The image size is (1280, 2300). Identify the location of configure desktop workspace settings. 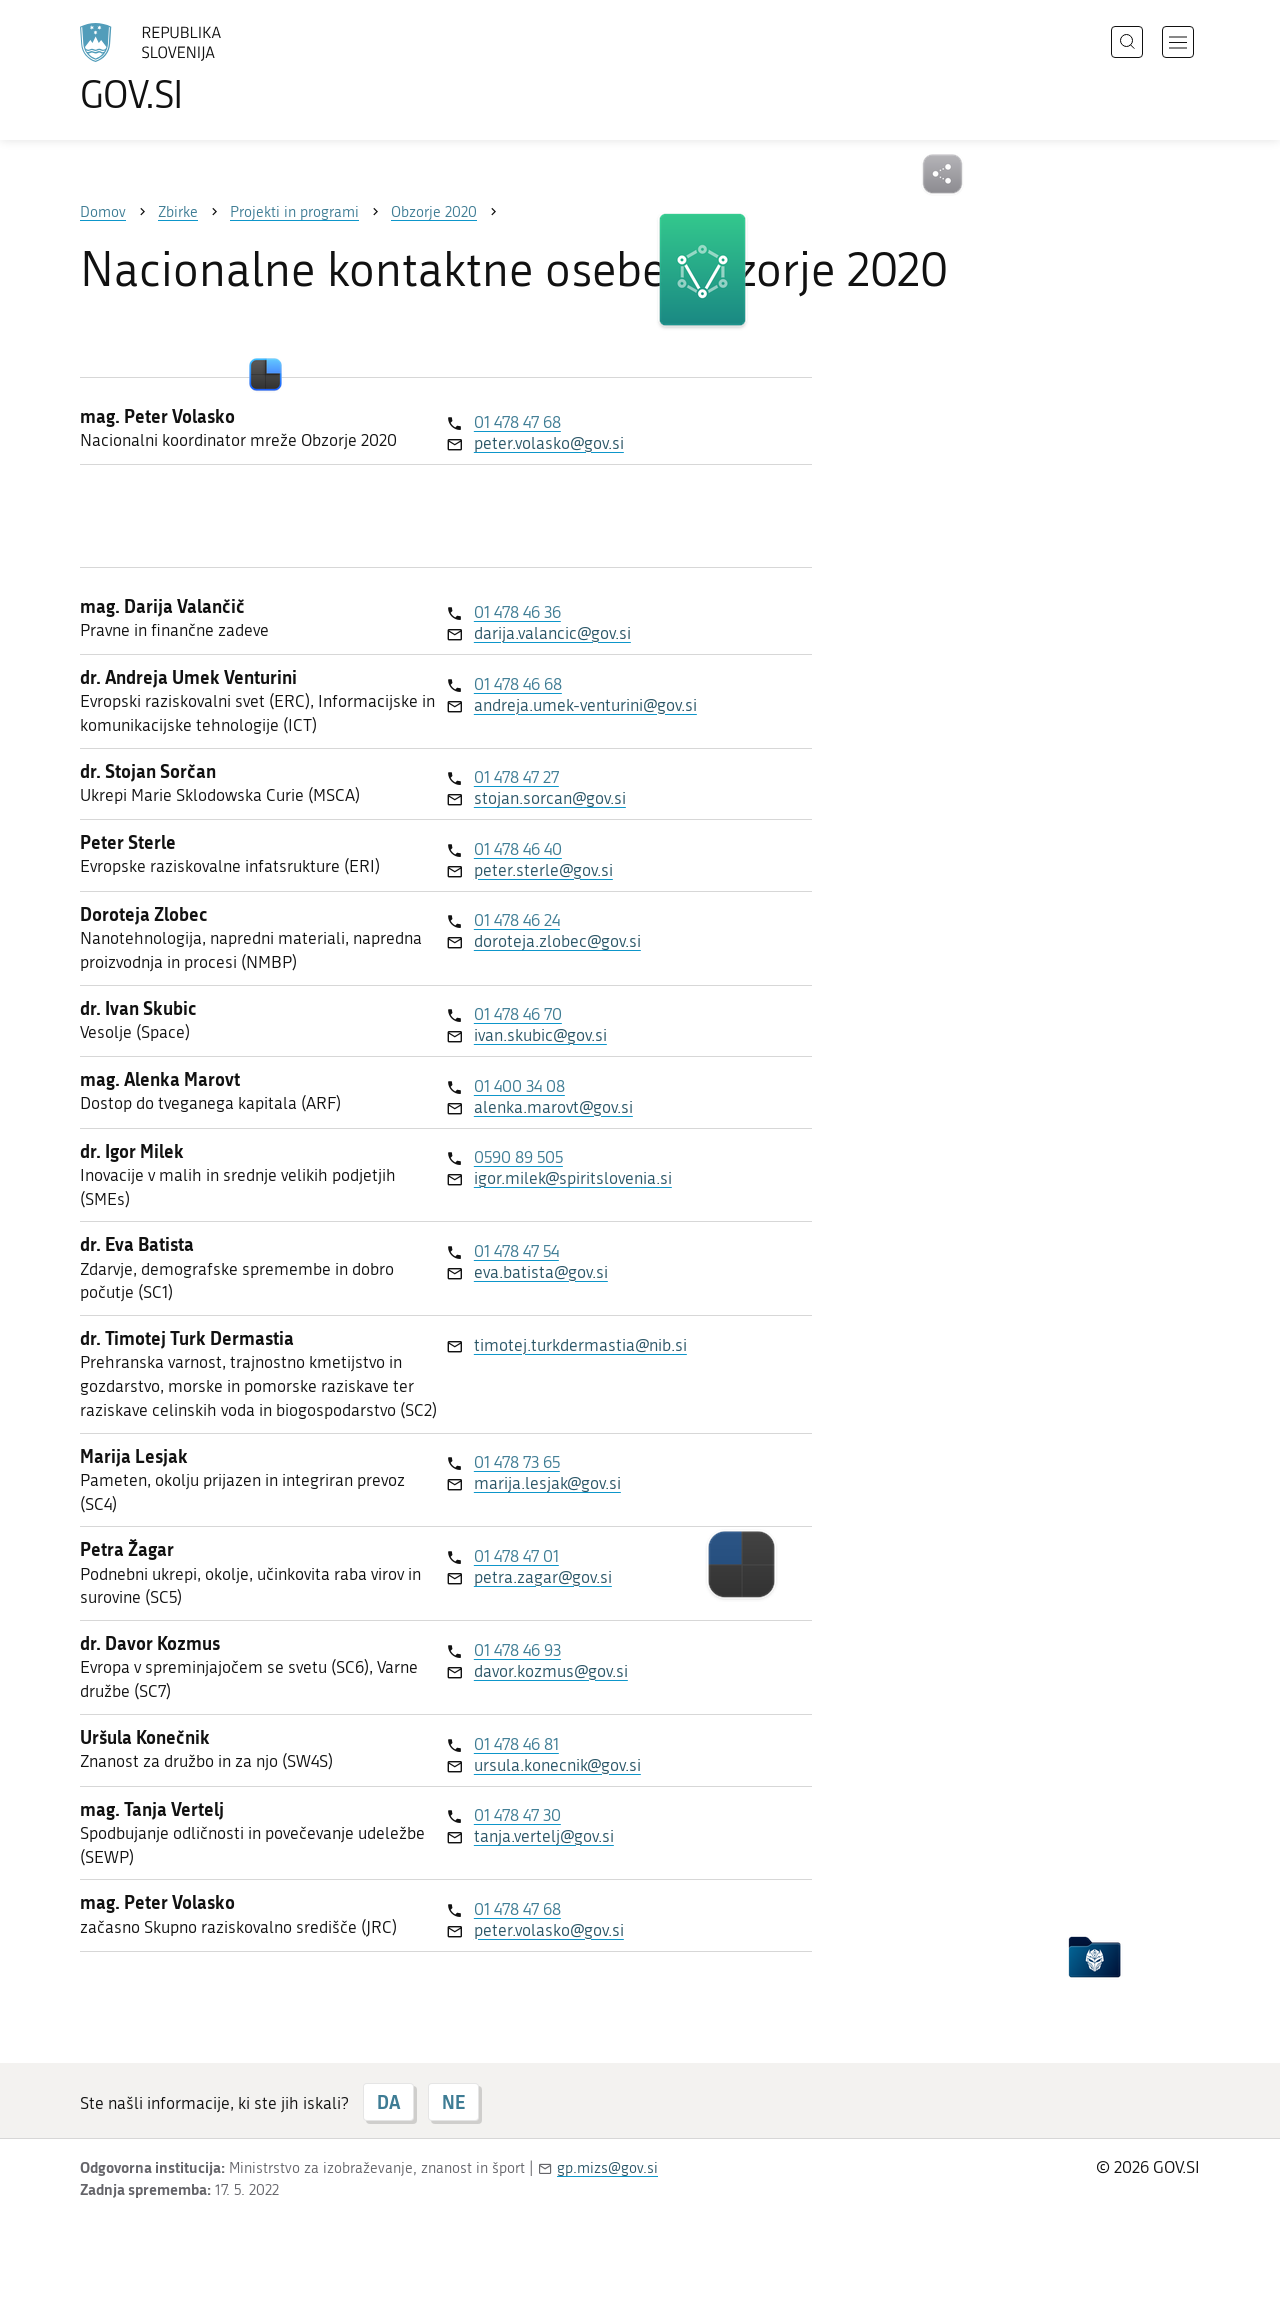
(741, 1565).